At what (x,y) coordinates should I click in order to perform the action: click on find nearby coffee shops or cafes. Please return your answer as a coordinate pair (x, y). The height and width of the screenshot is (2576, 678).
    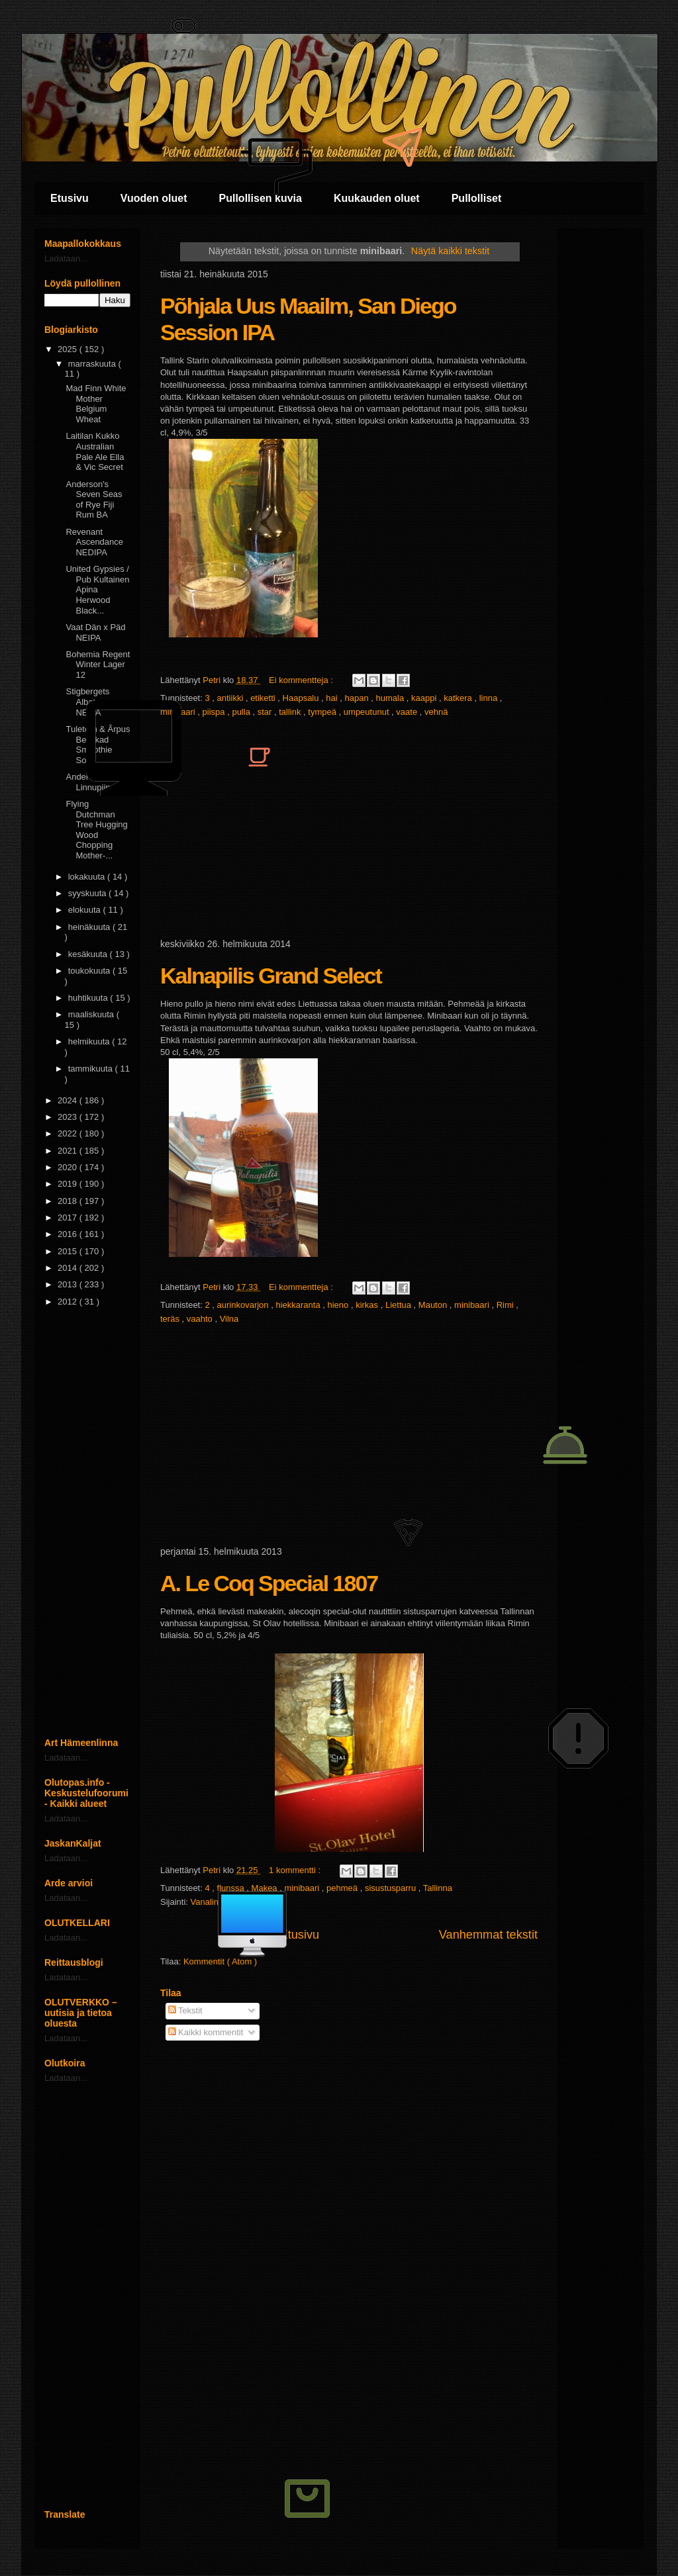
    Looking at the image, I should click on (259, 757).